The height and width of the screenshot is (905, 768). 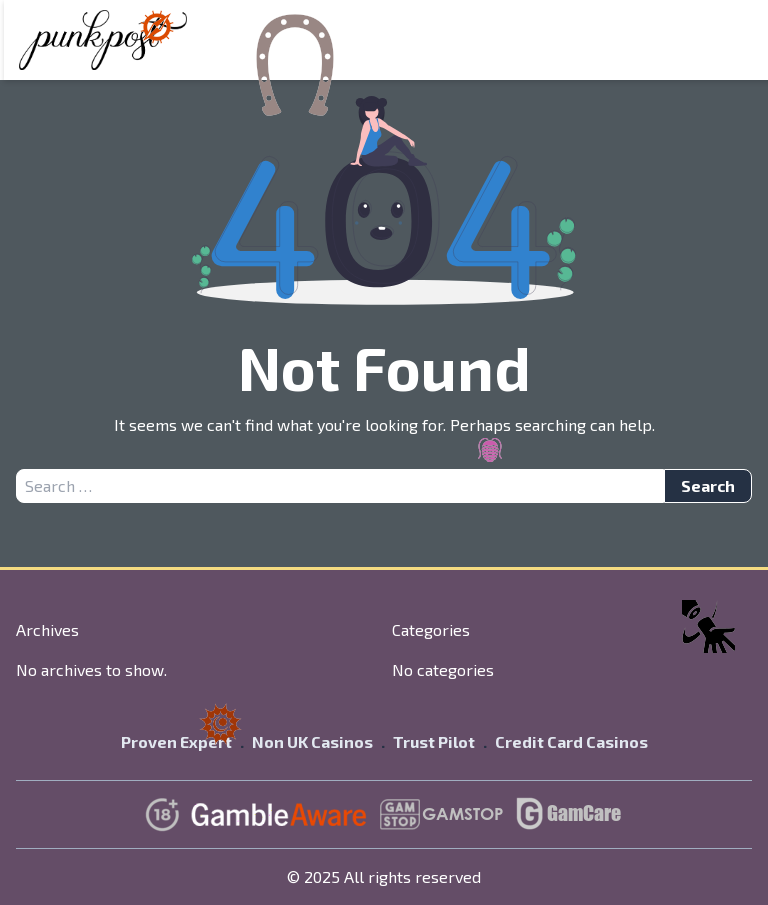 I want to click on trilobite fossil icon for a paleontology or natural history app, so click(x=490, y=450).